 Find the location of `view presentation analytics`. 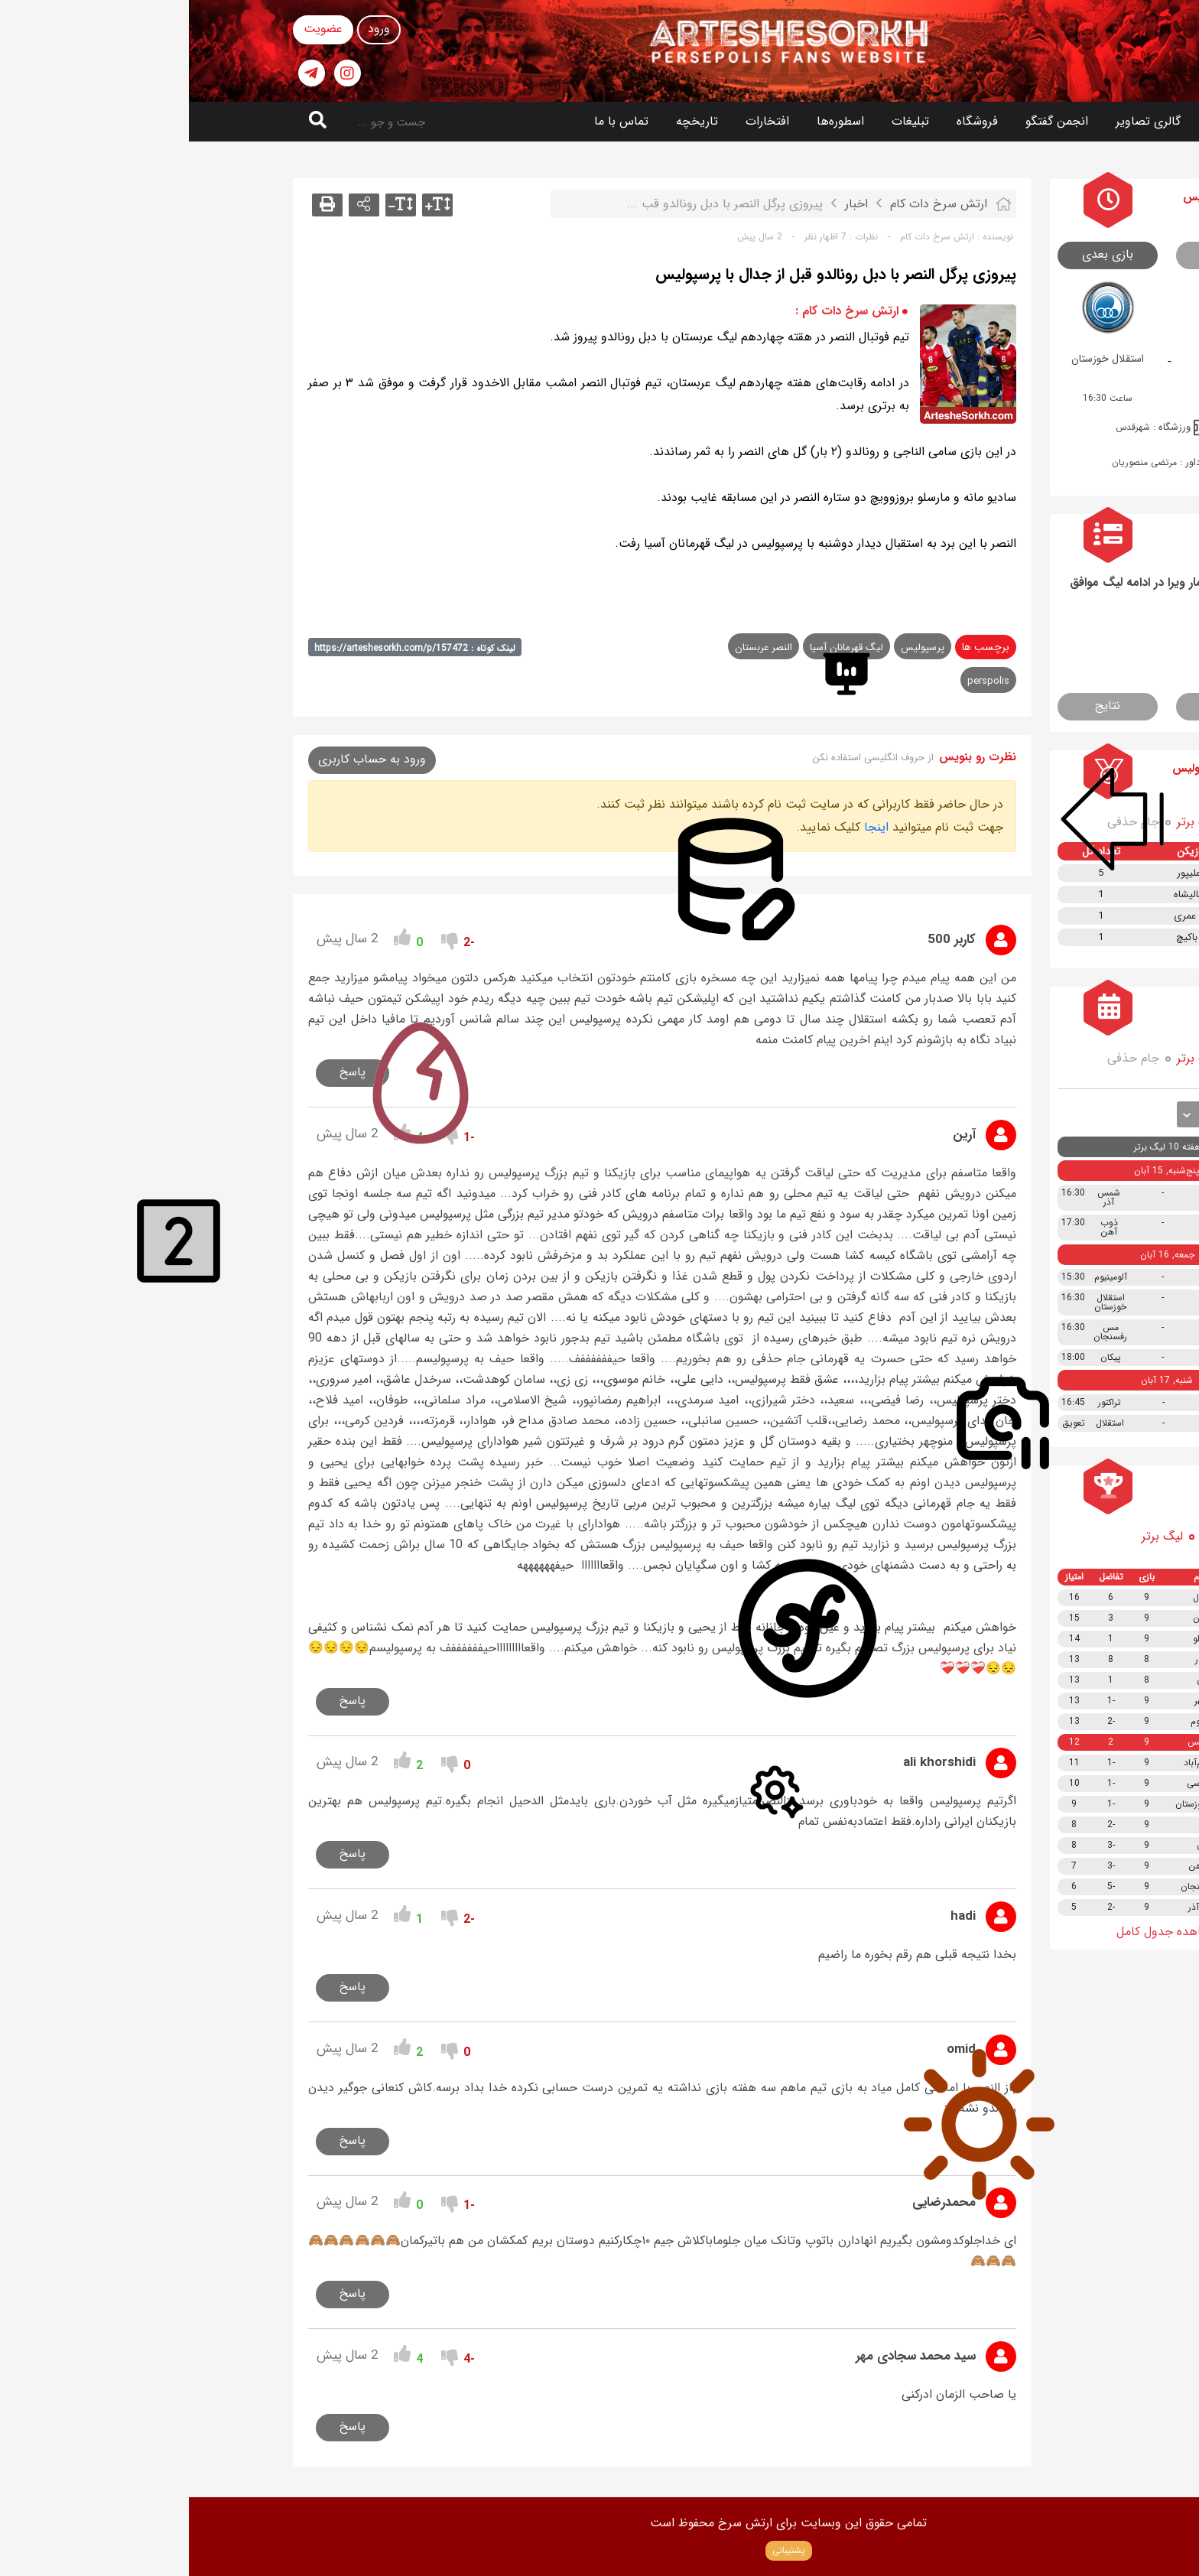

view presentation analytics is located at coordinates (846, 674).